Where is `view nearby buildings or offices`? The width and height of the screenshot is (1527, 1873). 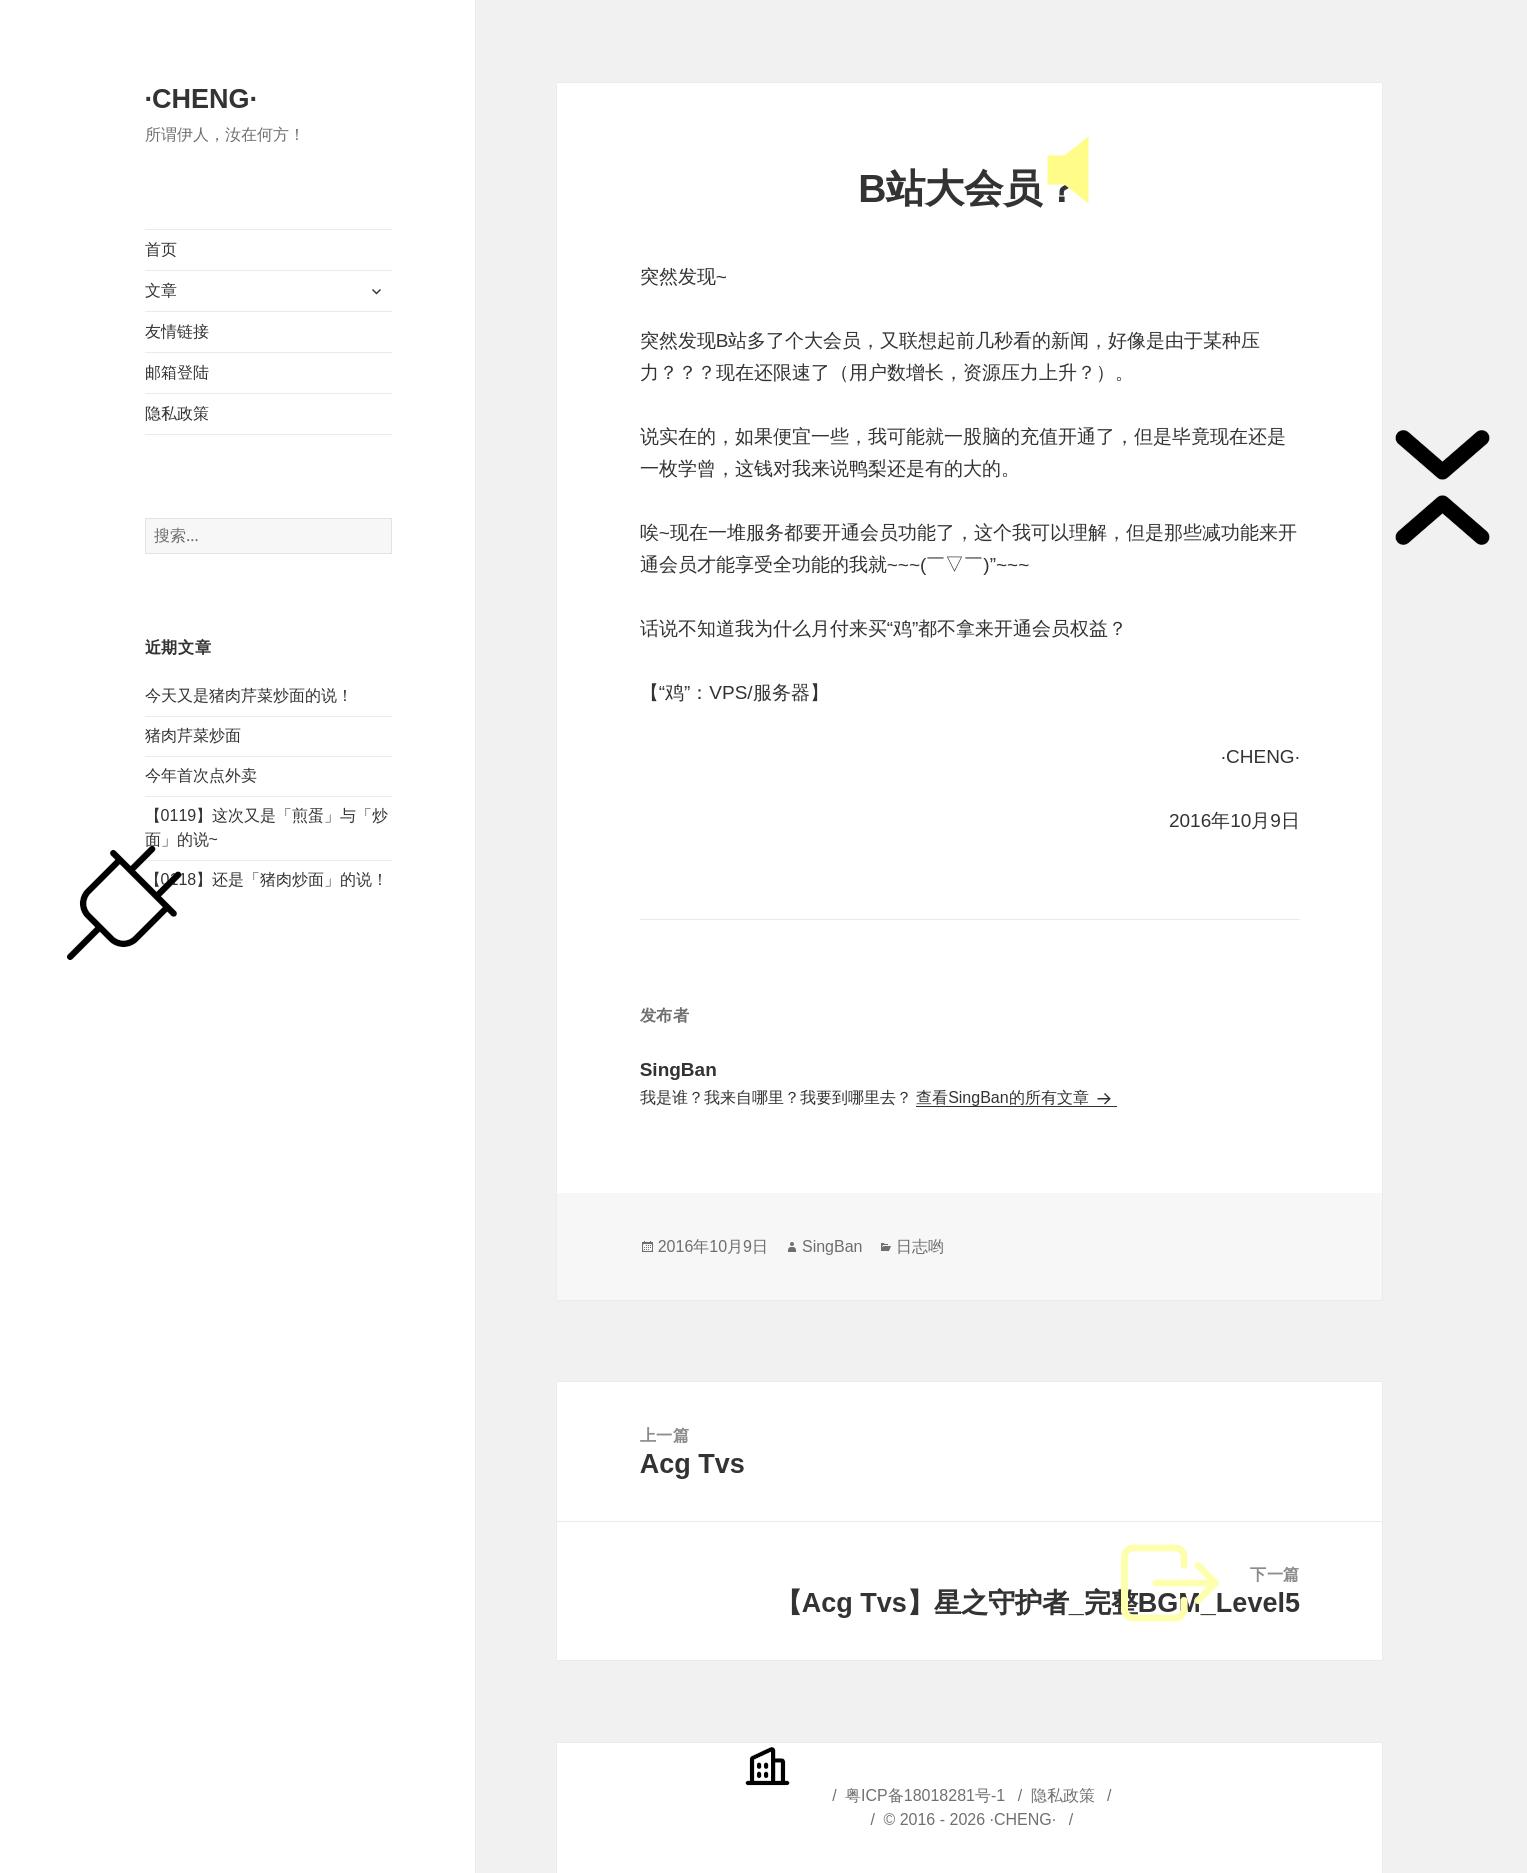 view nearby buildings or offices is located at coordinates (767, 1767).